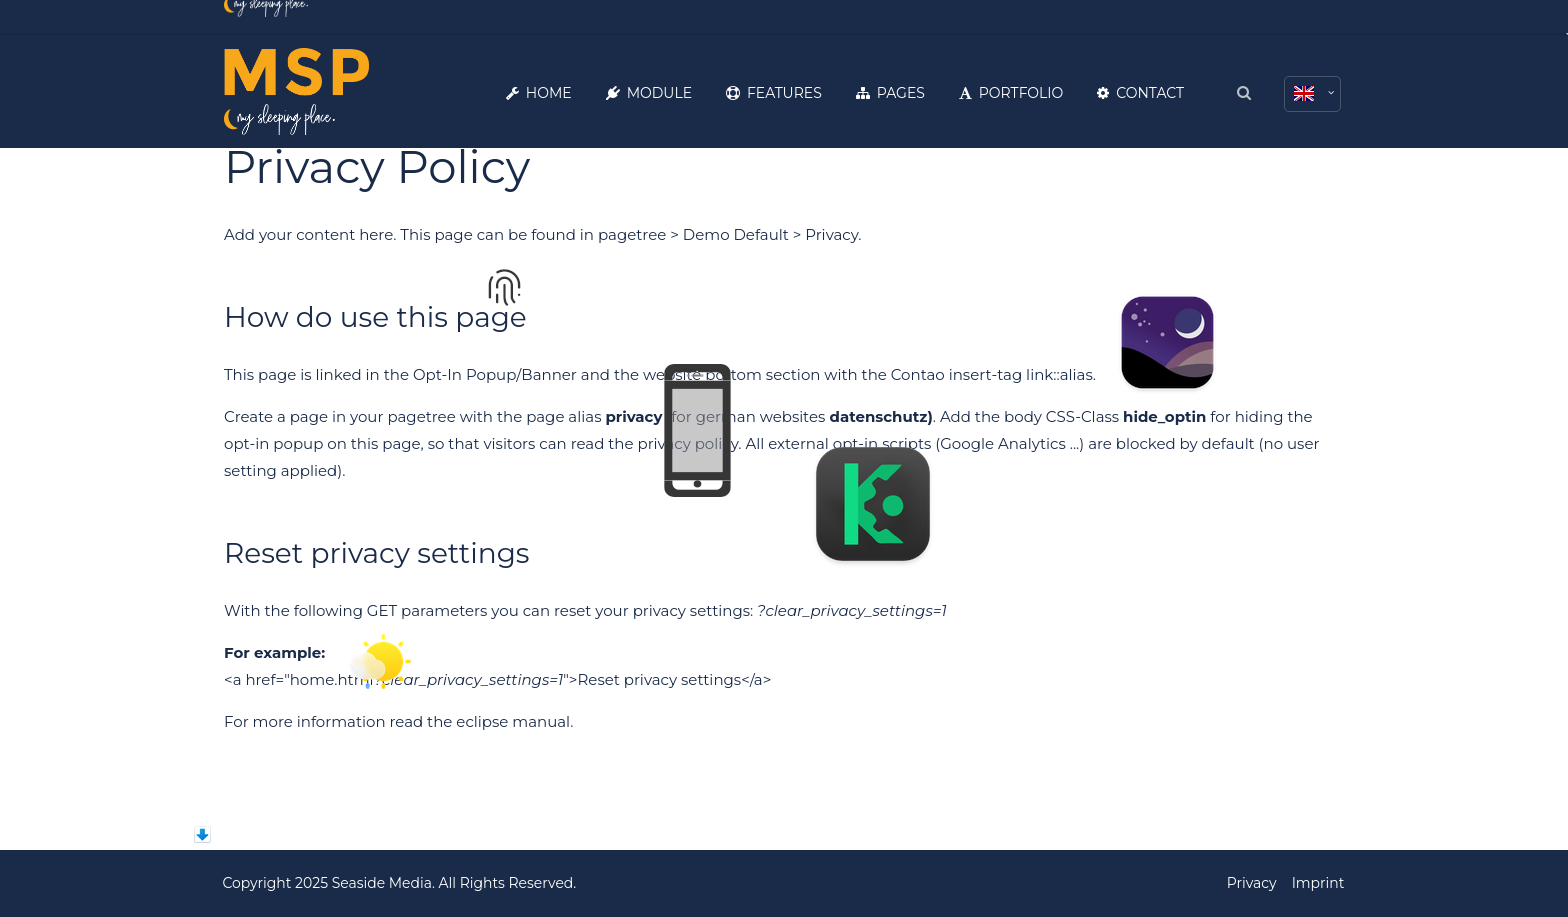 This screenshot has width=1568, height=917. I want to click on indicates scattered showers with partial sun, so click(380, 661).